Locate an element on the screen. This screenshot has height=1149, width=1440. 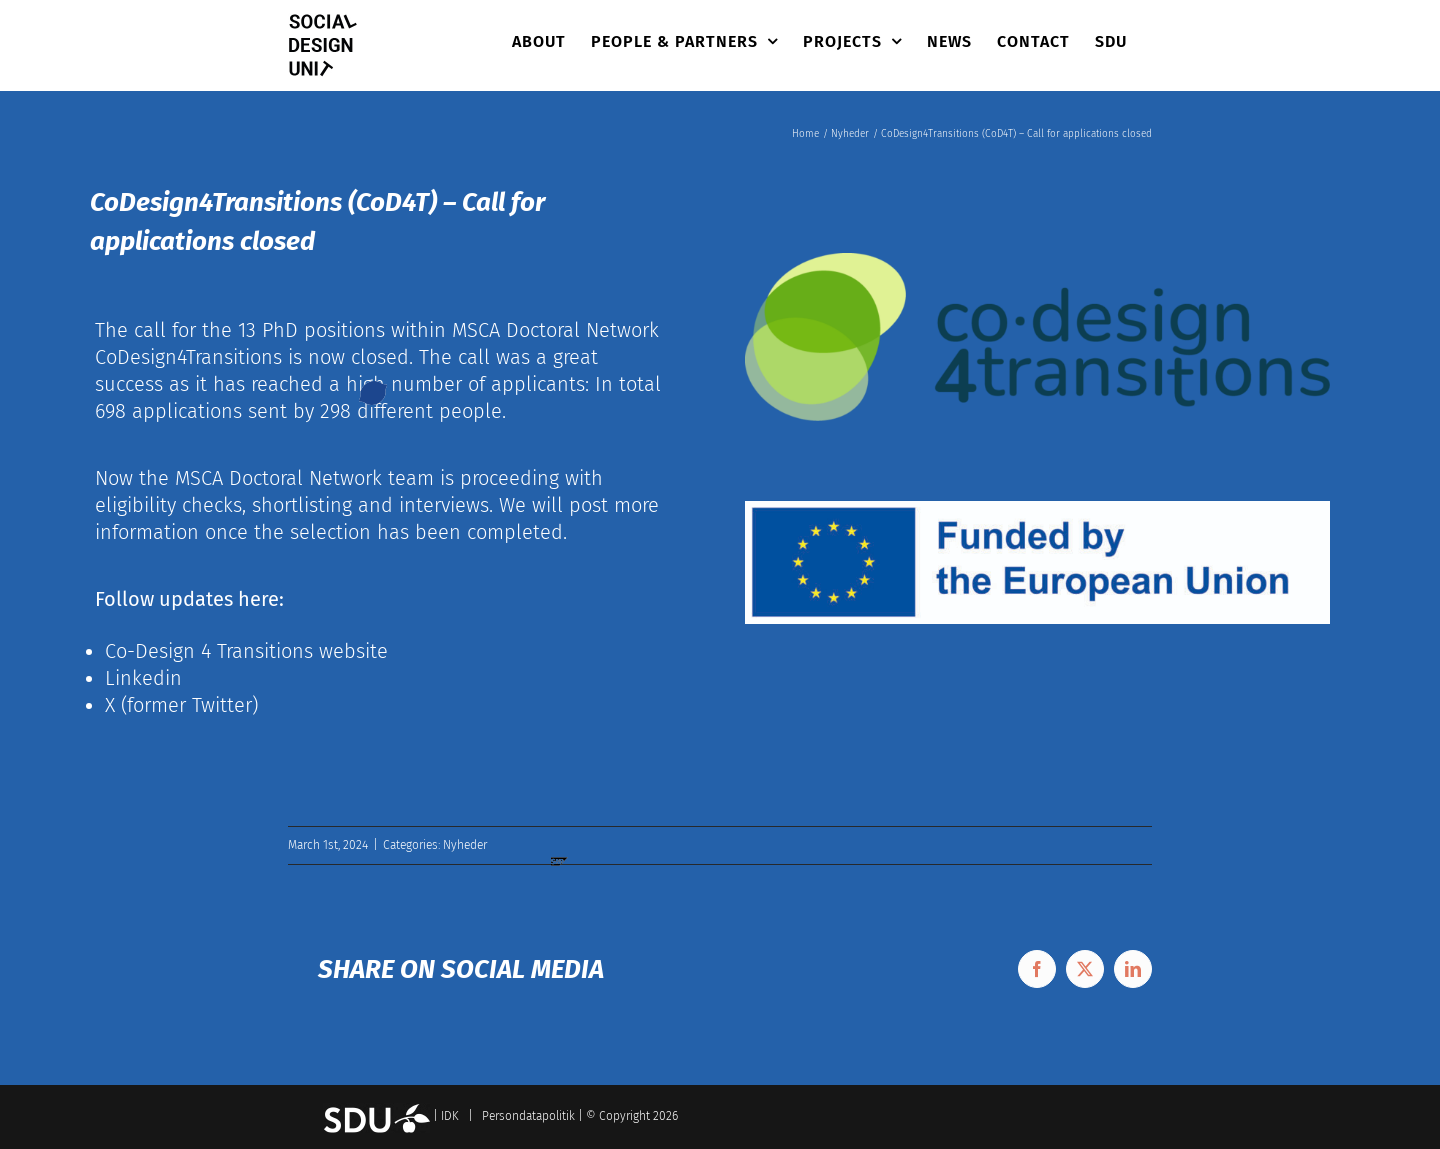
HelloFresh app or website logo is located at coordinates (373, 393).